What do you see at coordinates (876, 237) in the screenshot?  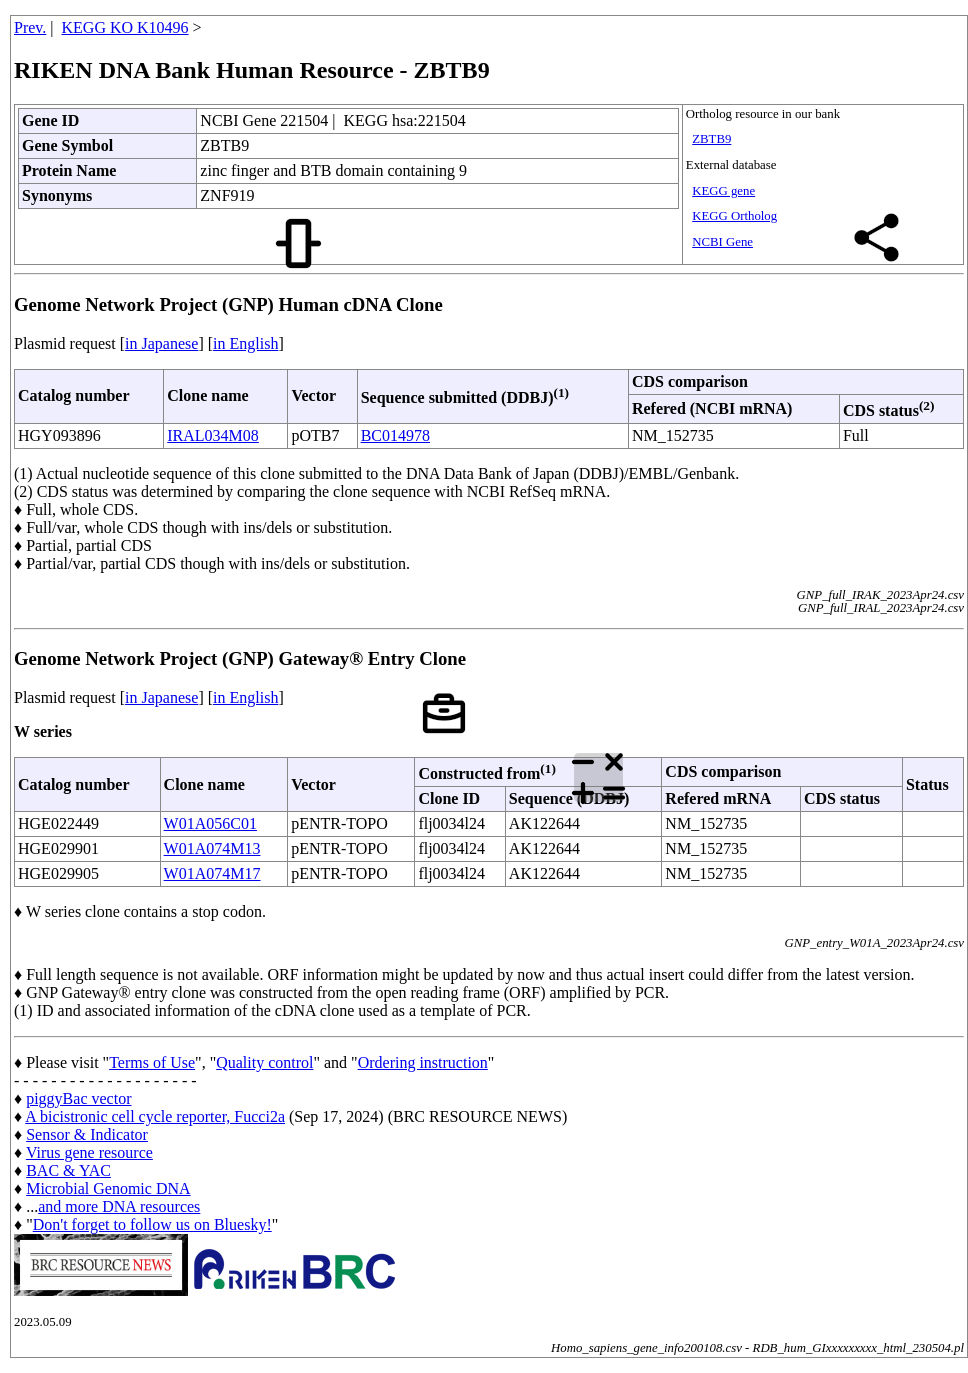 I see `share content to social media` at bounding box center [876, 237].